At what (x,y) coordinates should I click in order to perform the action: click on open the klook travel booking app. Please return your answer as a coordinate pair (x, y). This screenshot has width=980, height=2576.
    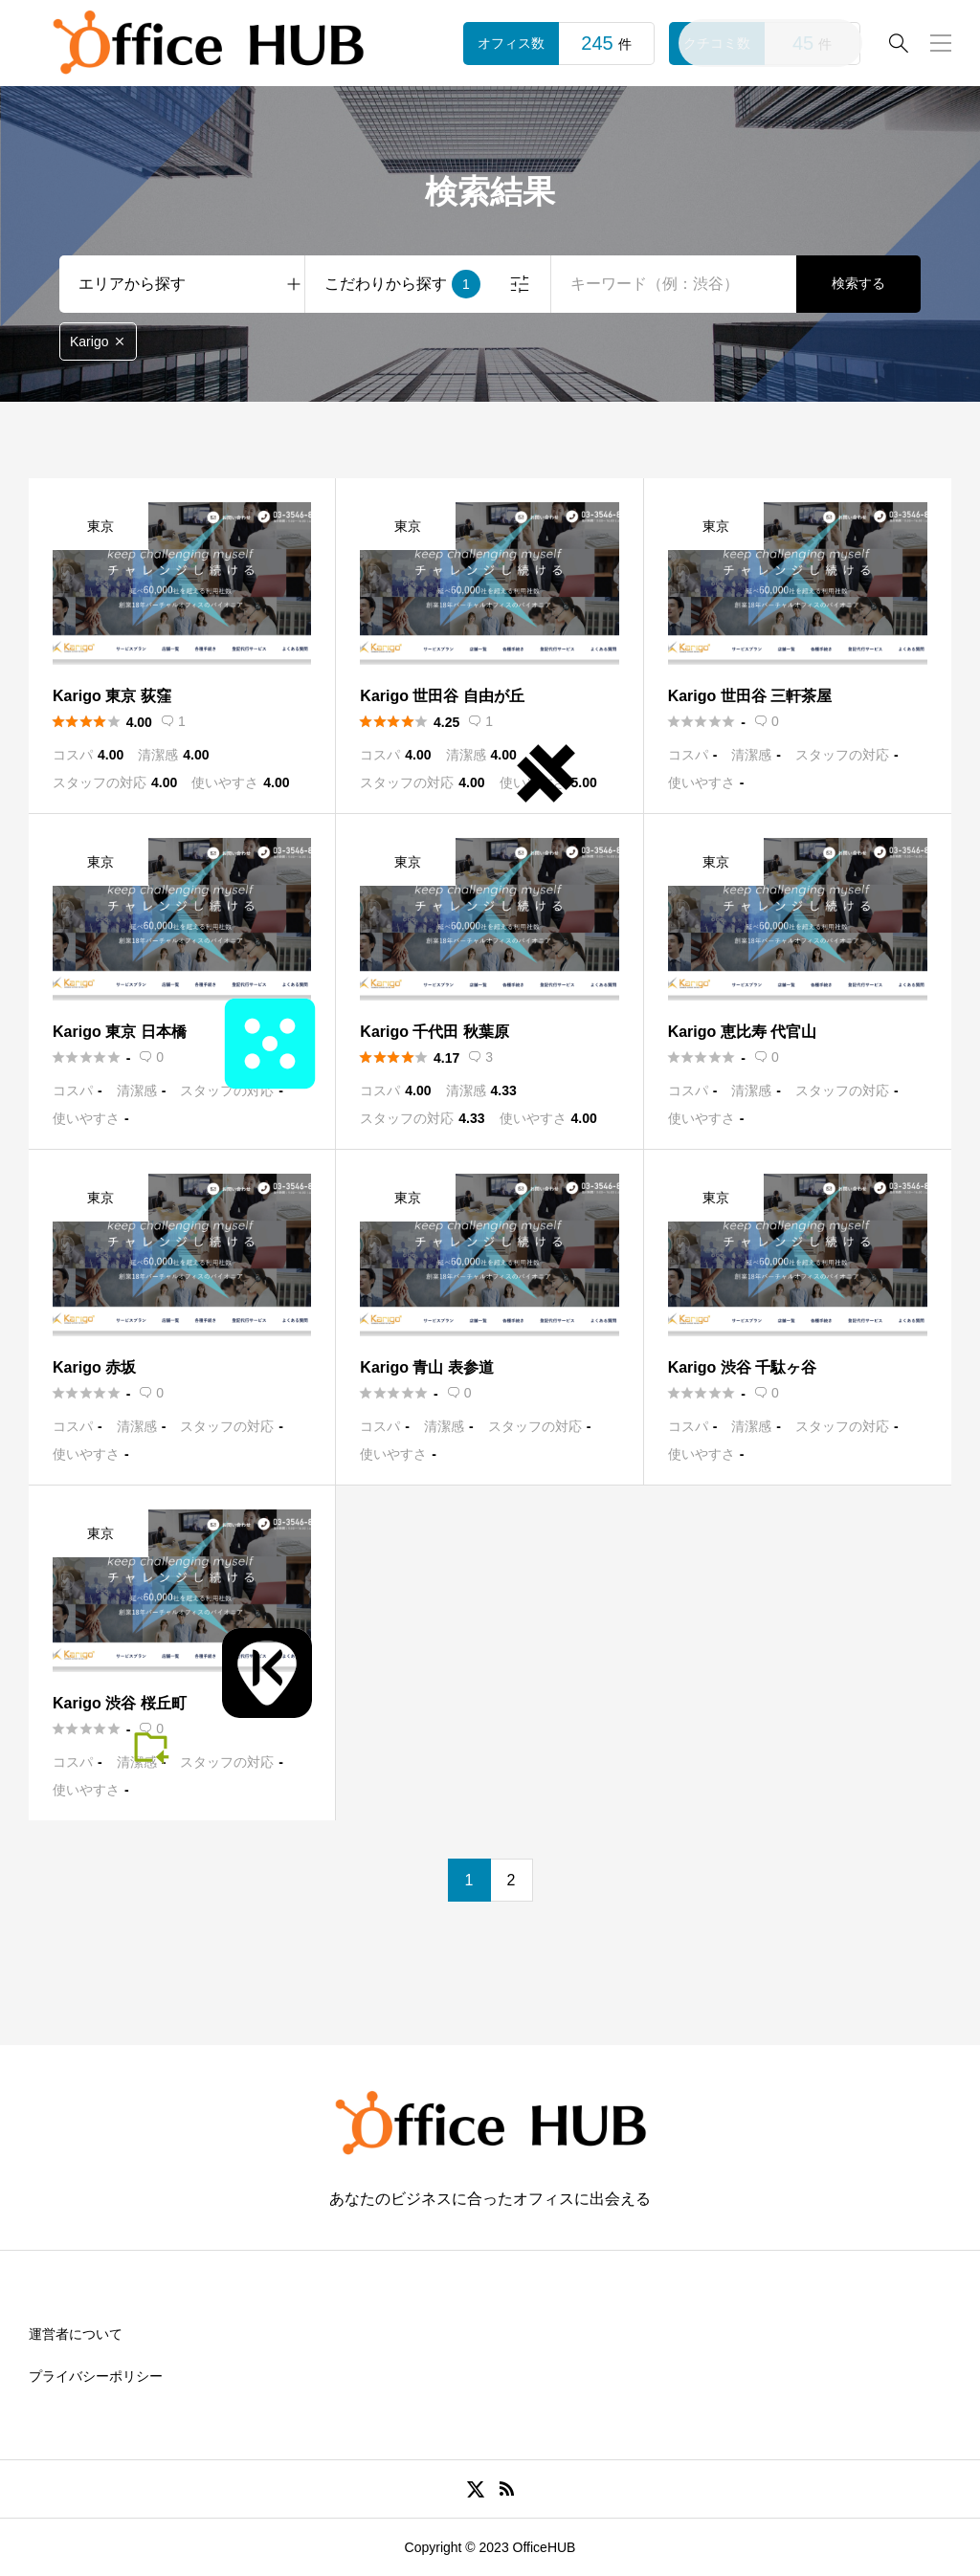
    Looking at the image, I should click on (267, 1673).